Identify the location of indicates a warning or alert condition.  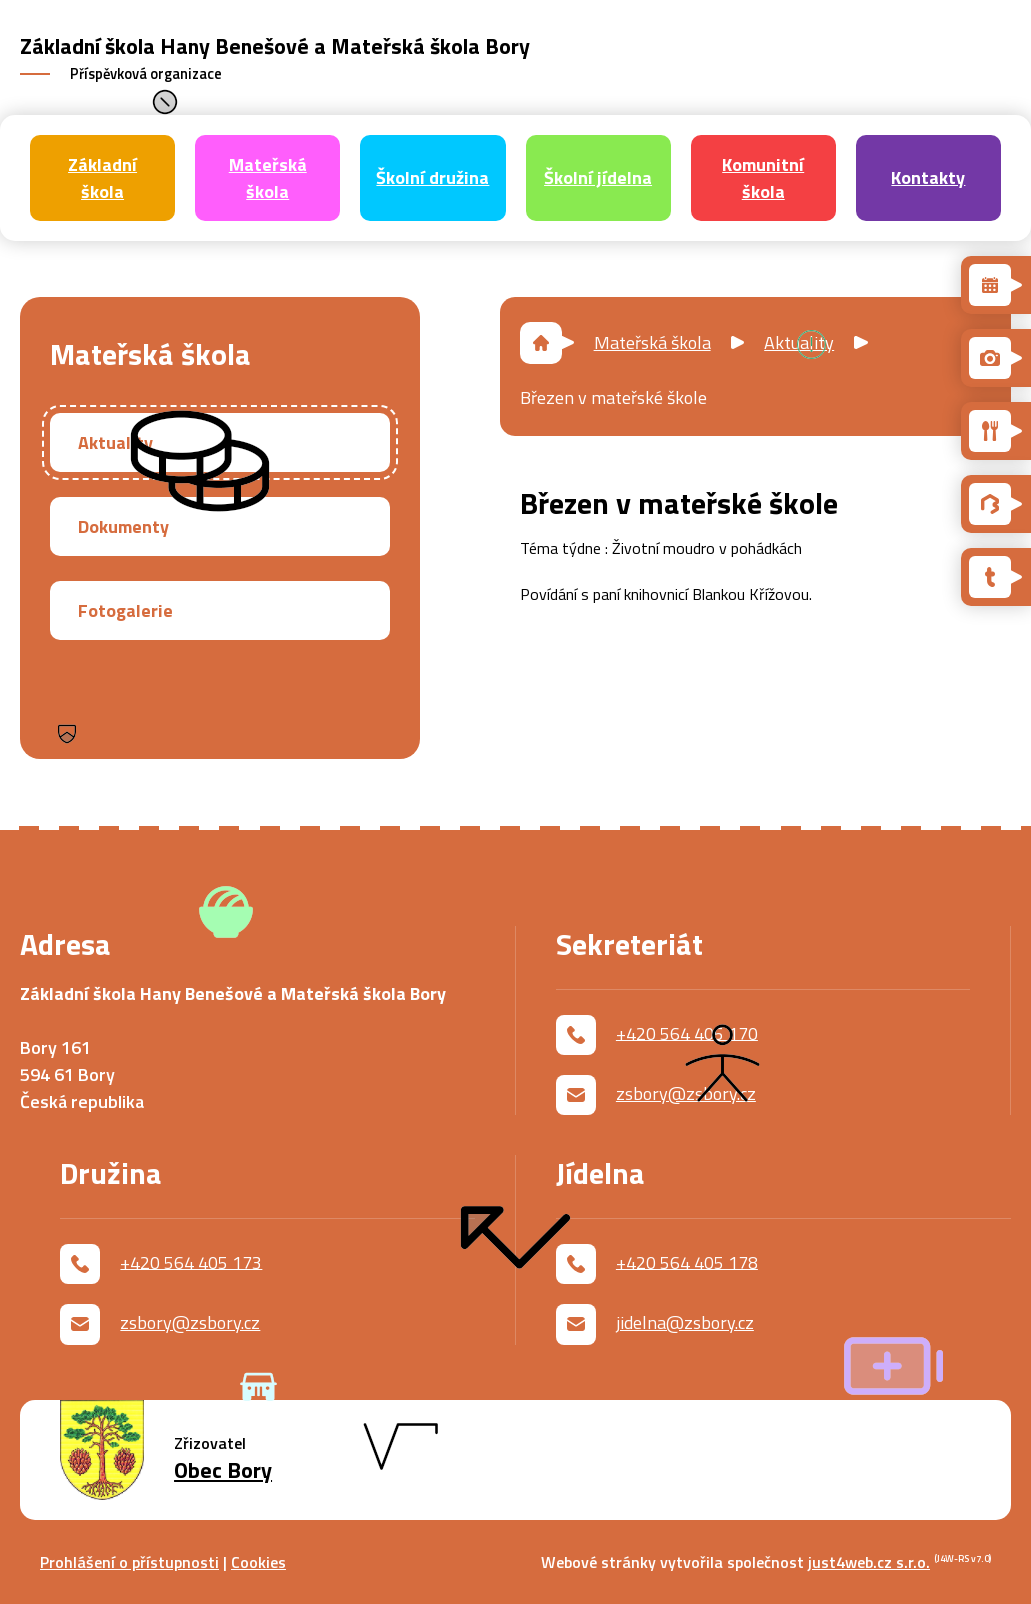
(811, 344).